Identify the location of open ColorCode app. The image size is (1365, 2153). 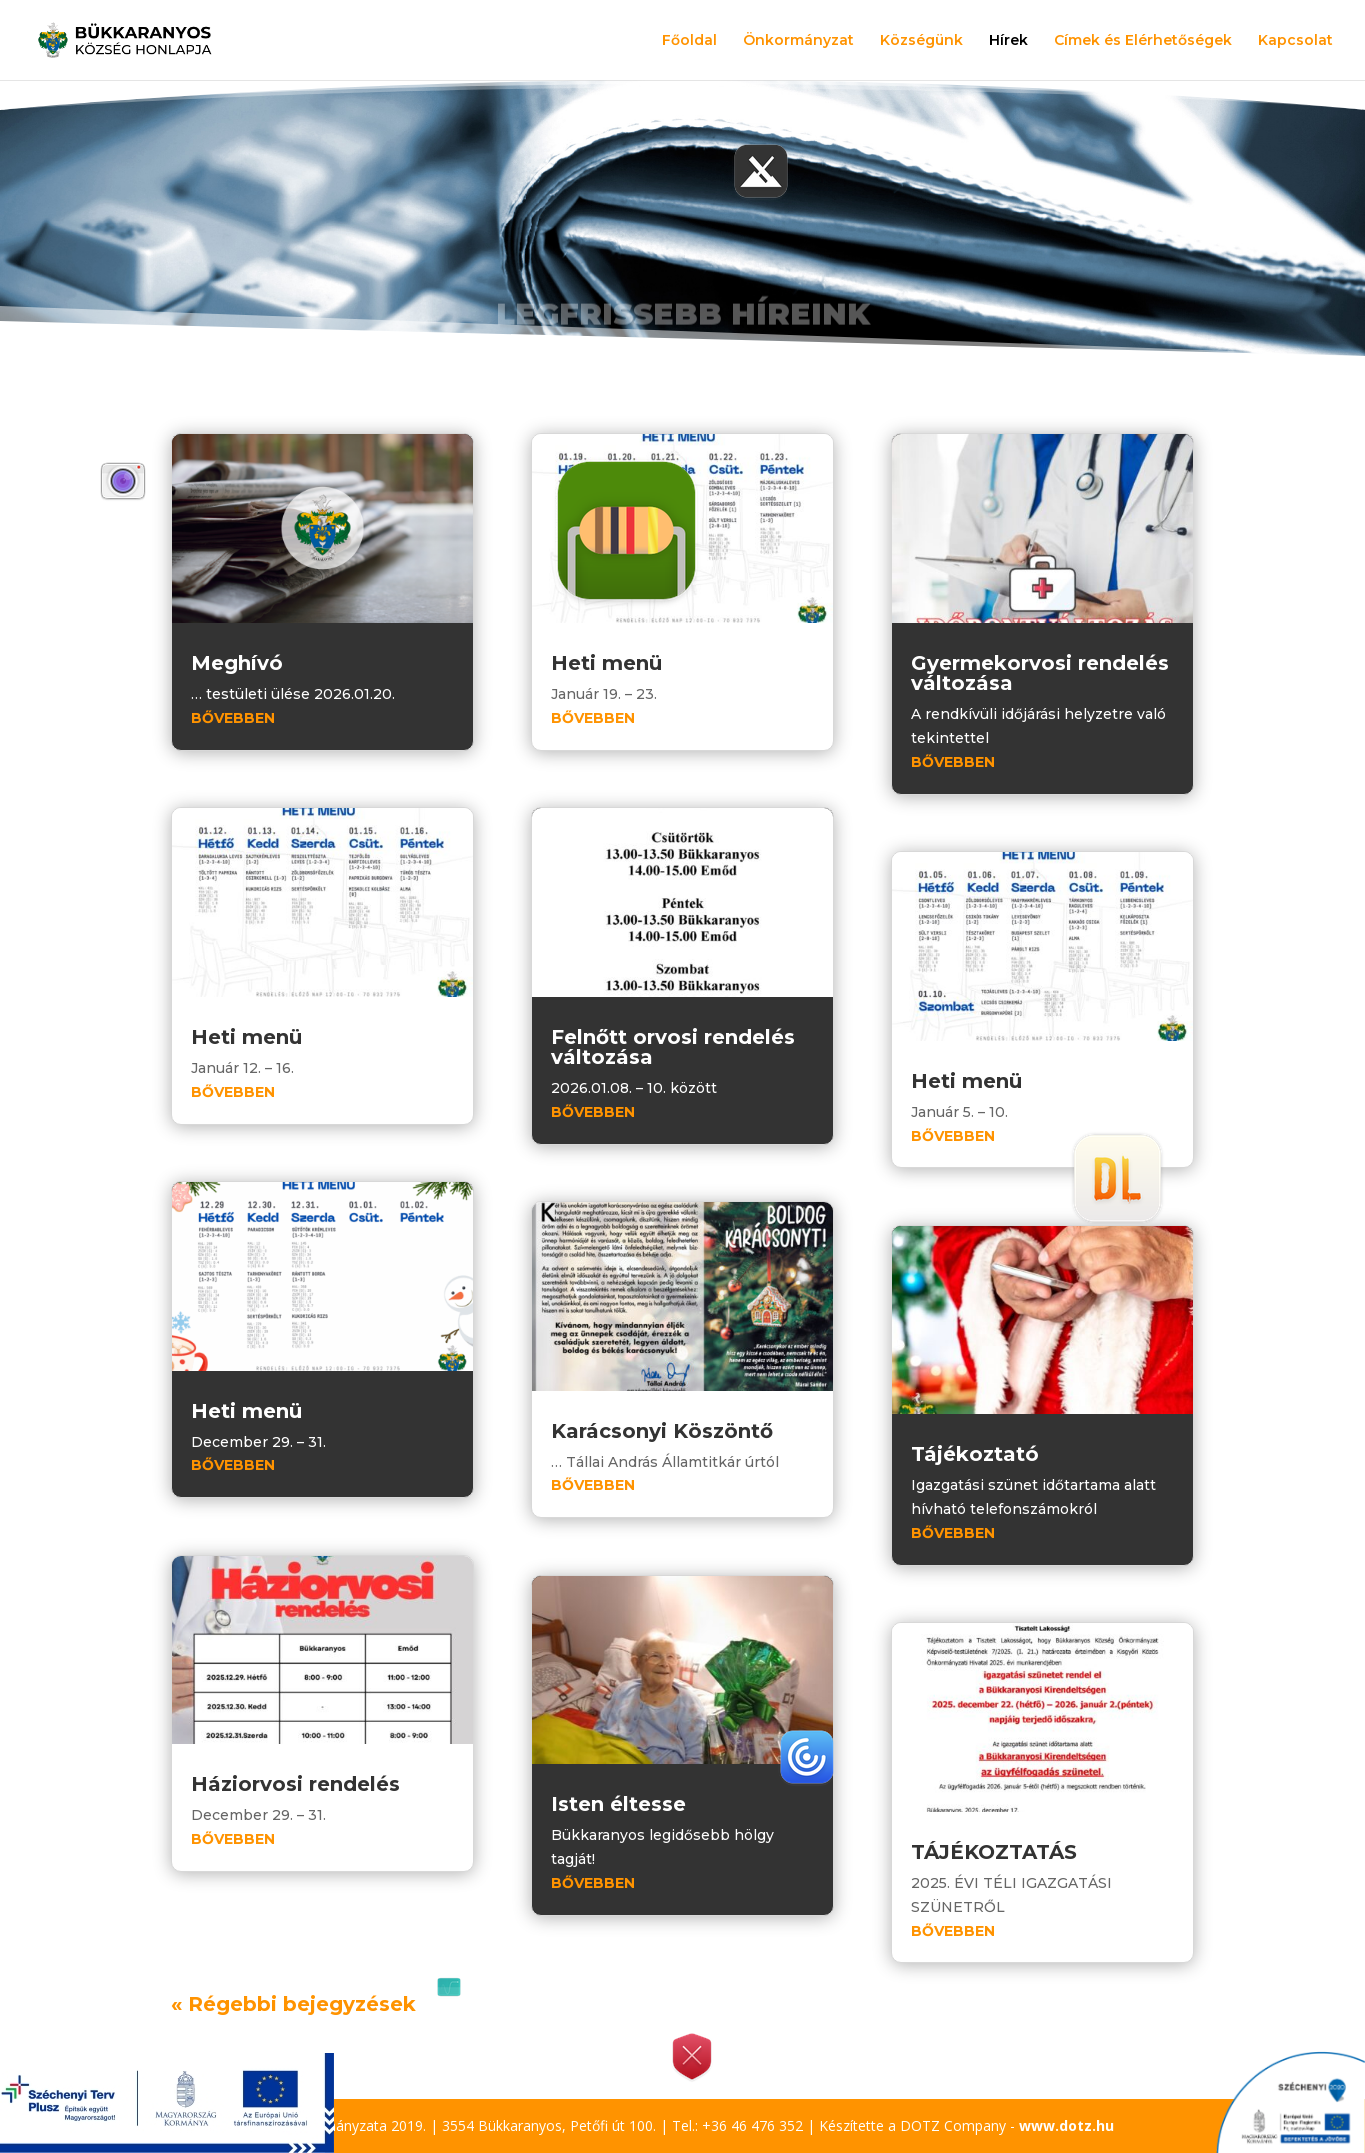
(626, 530).